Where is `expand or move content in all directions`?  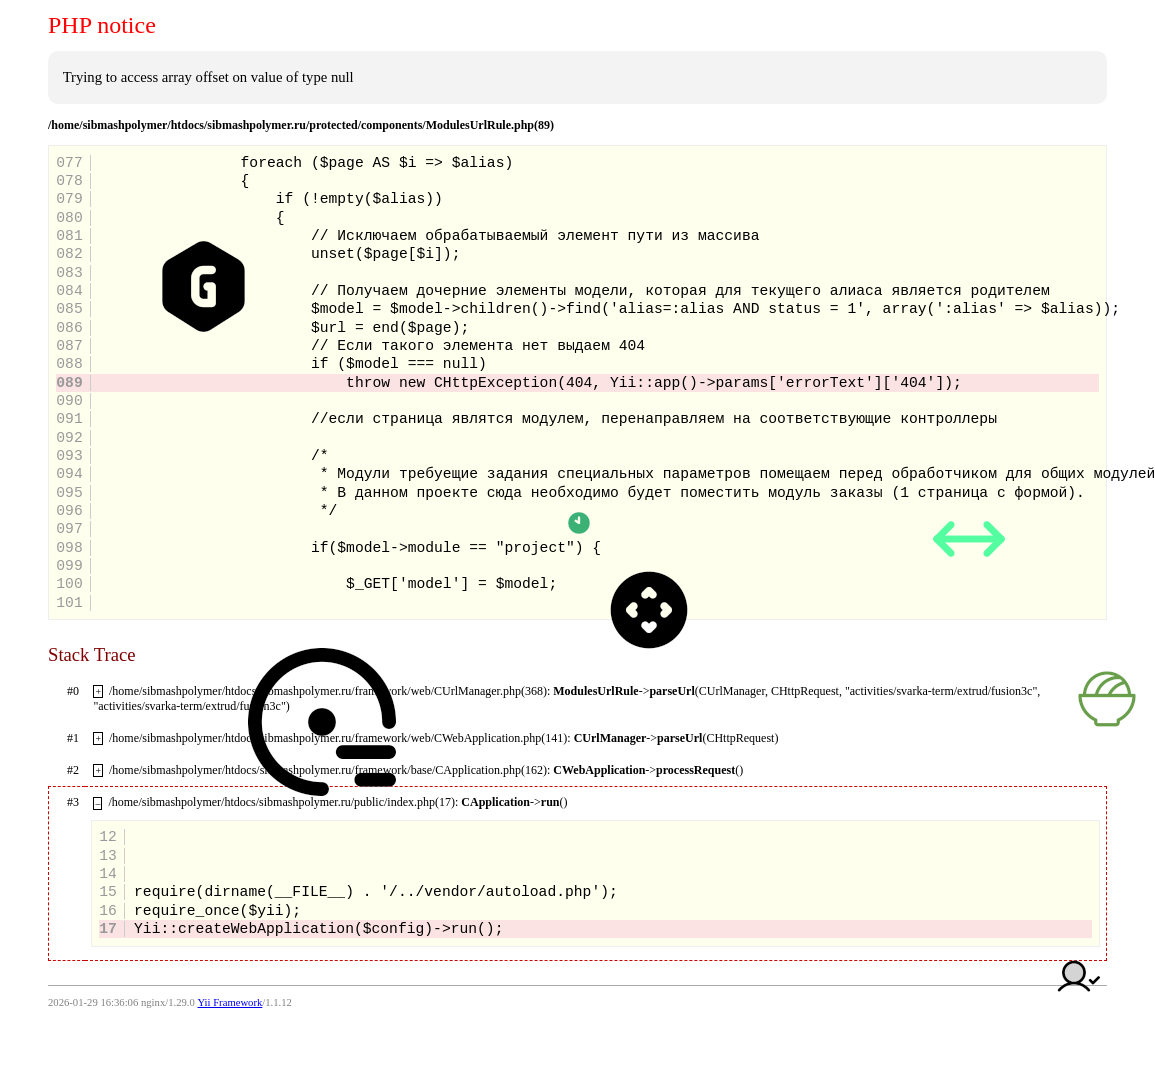 expand or move content in all directions is located at coordinates (649, 610).